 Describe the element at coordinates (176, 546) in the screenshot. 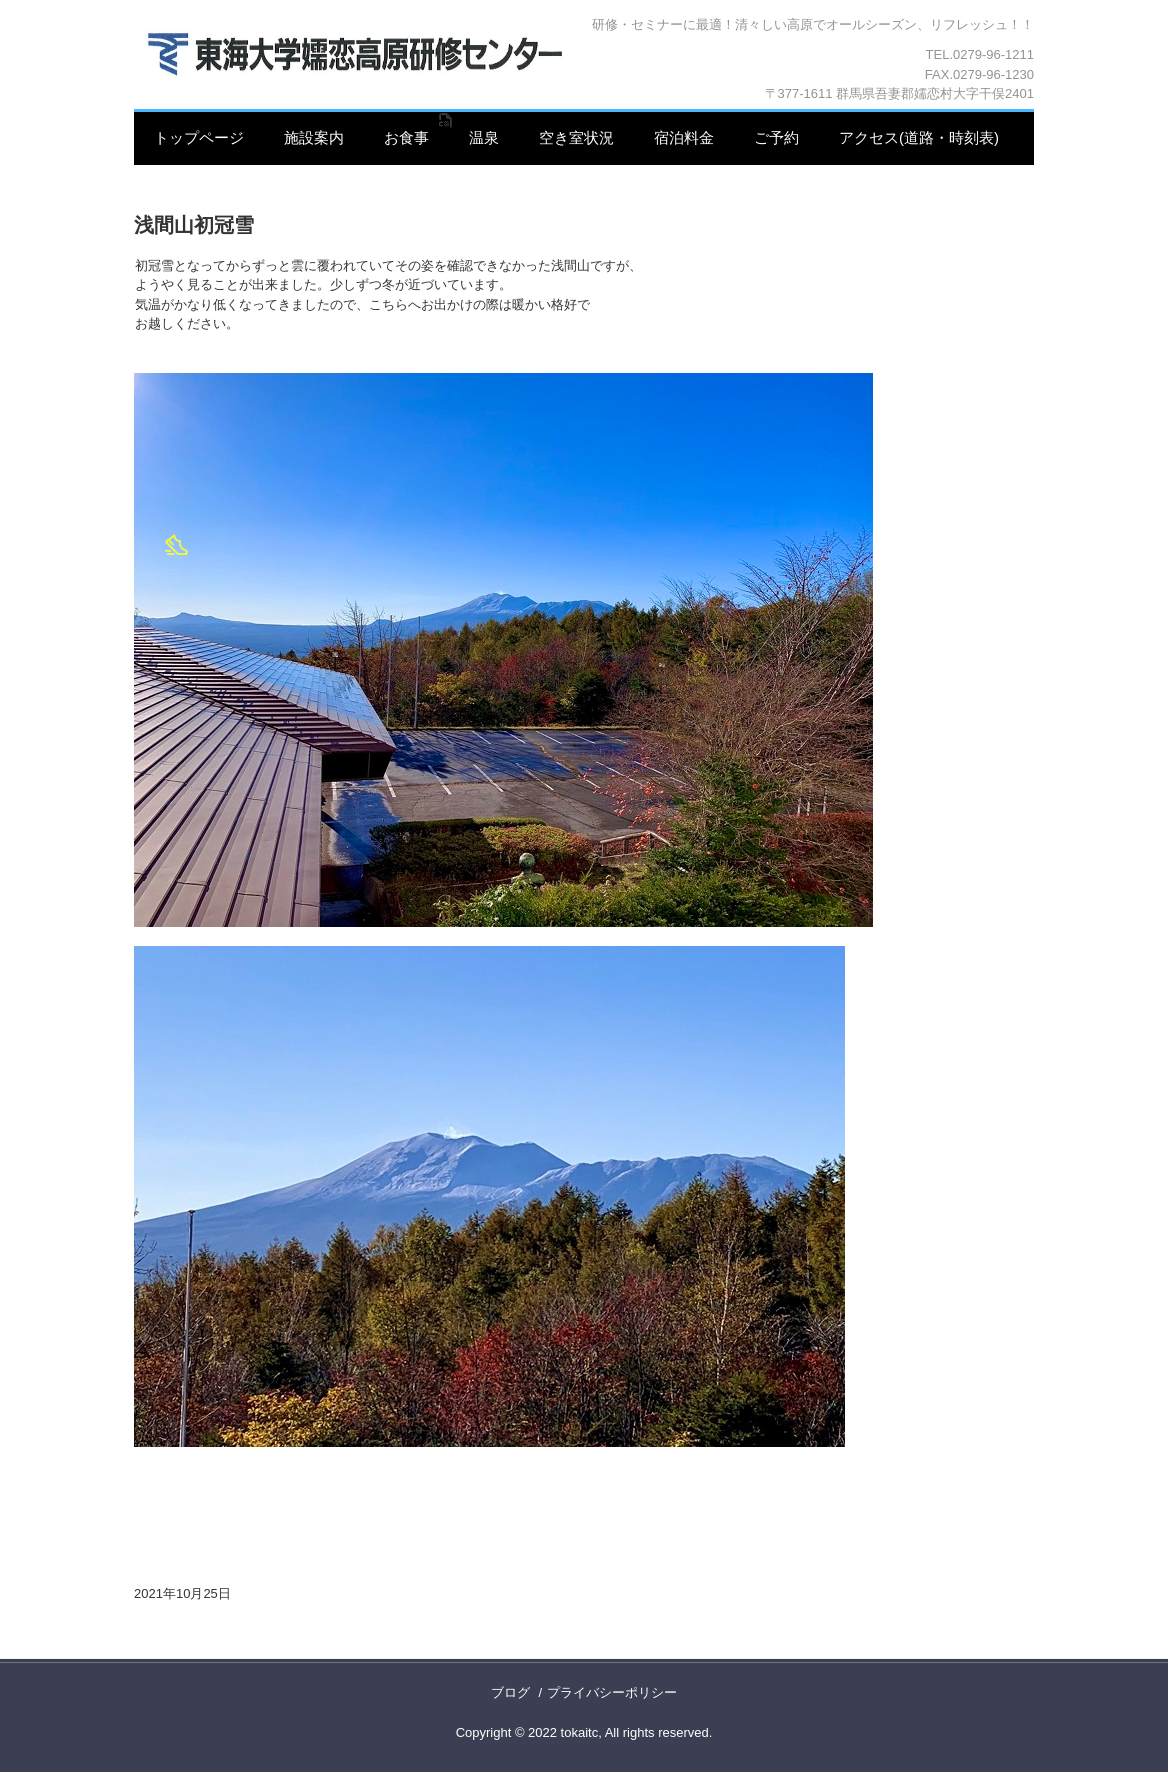

I see `start a running or fitness activity` at that location.